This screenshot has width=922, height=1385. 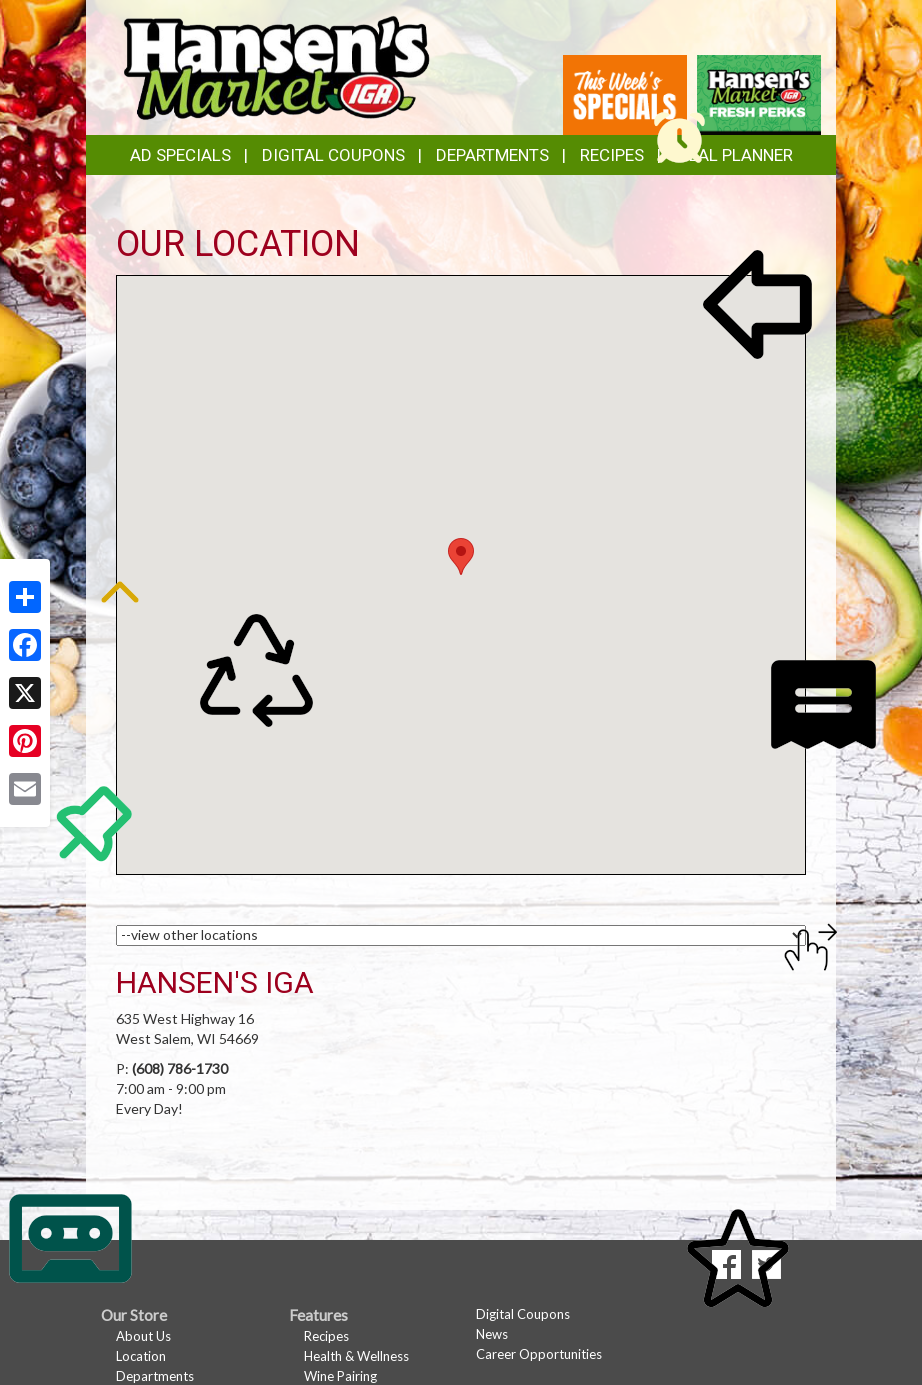 I want to click on access audio recordings or voice memos, so click(x=70, y=1238).